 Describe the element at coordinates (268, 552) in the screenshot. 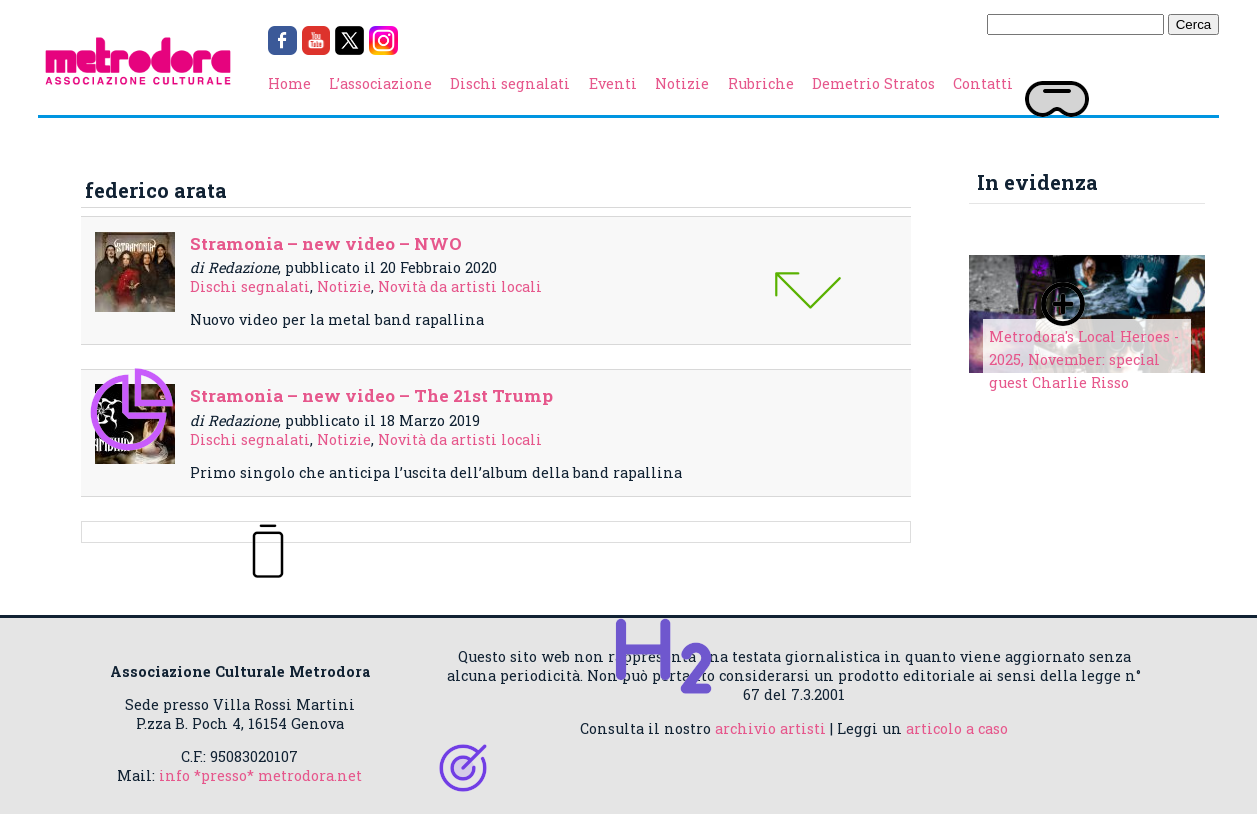

I see `indicates battery is empty or critically low` at that location.